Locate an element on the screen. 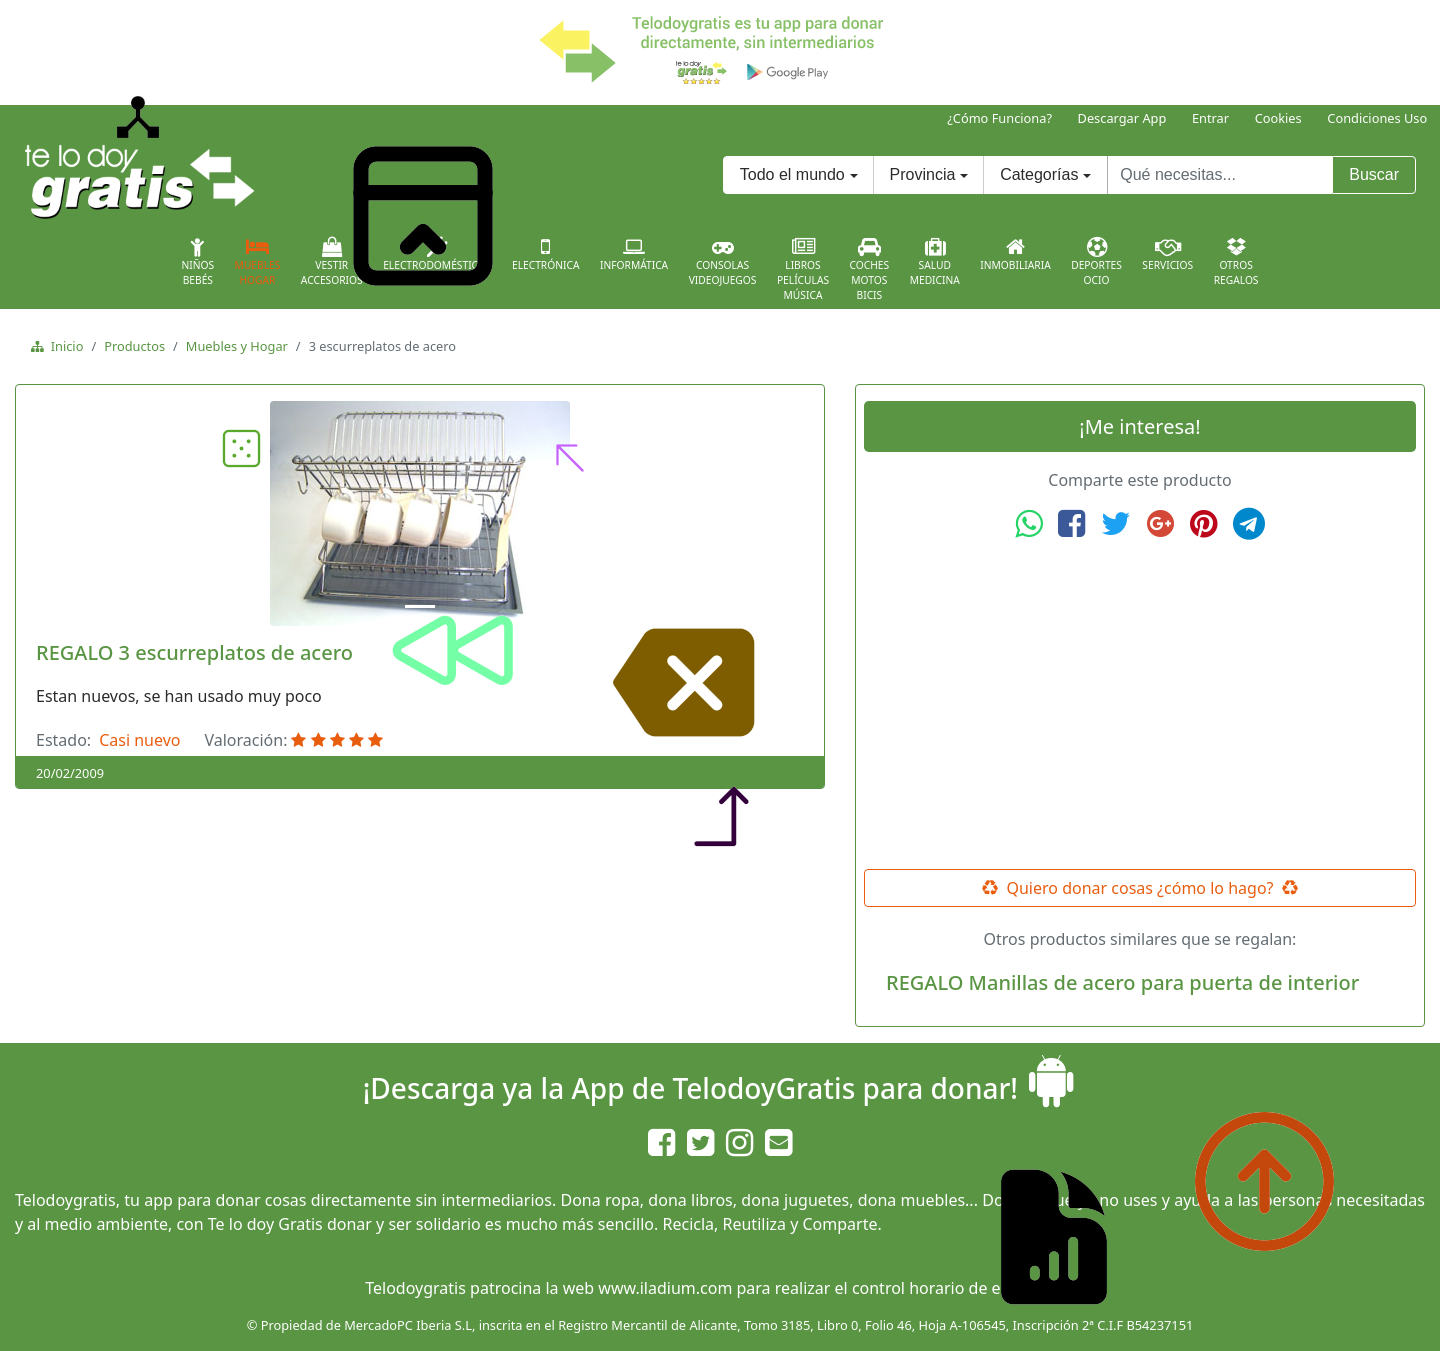  view document analytics or statistics is located at coordinates (1054, 1237).